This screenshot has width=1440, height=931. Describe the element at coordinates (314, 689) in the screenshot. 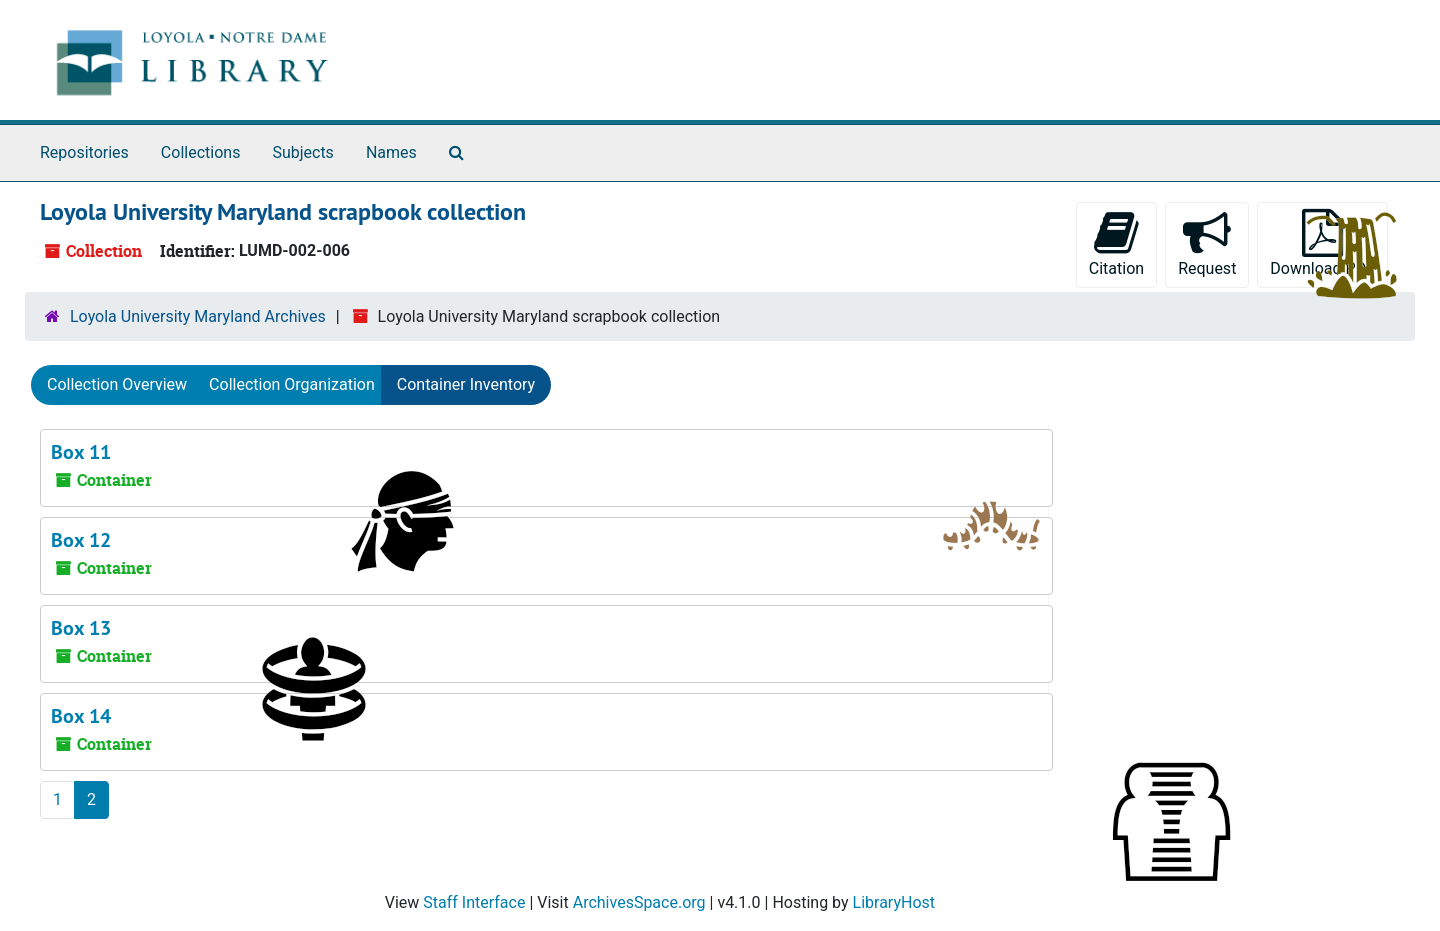

I see `activate teleportation portal` at that location.